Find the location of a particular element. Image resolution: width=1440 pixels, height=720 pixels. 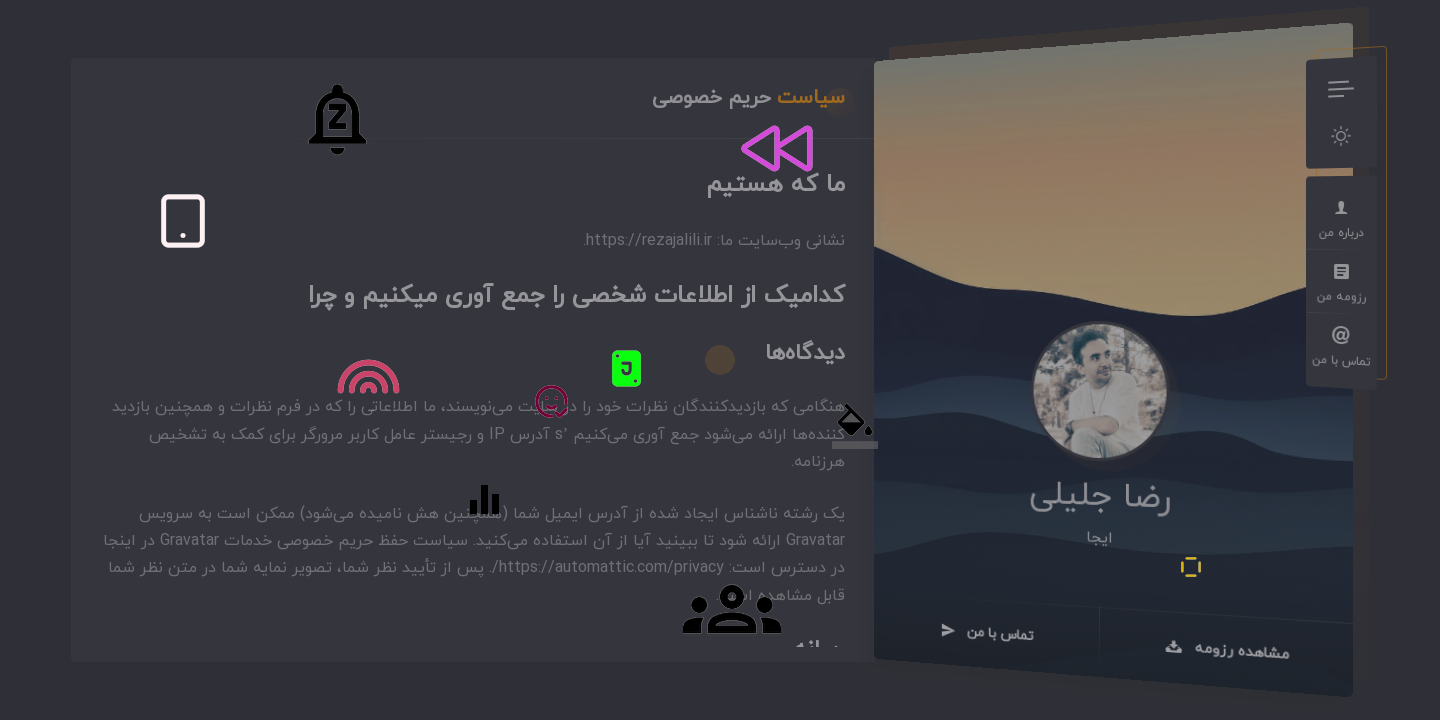

adjust audio equalizer settings is located at coordinates (484, 499).